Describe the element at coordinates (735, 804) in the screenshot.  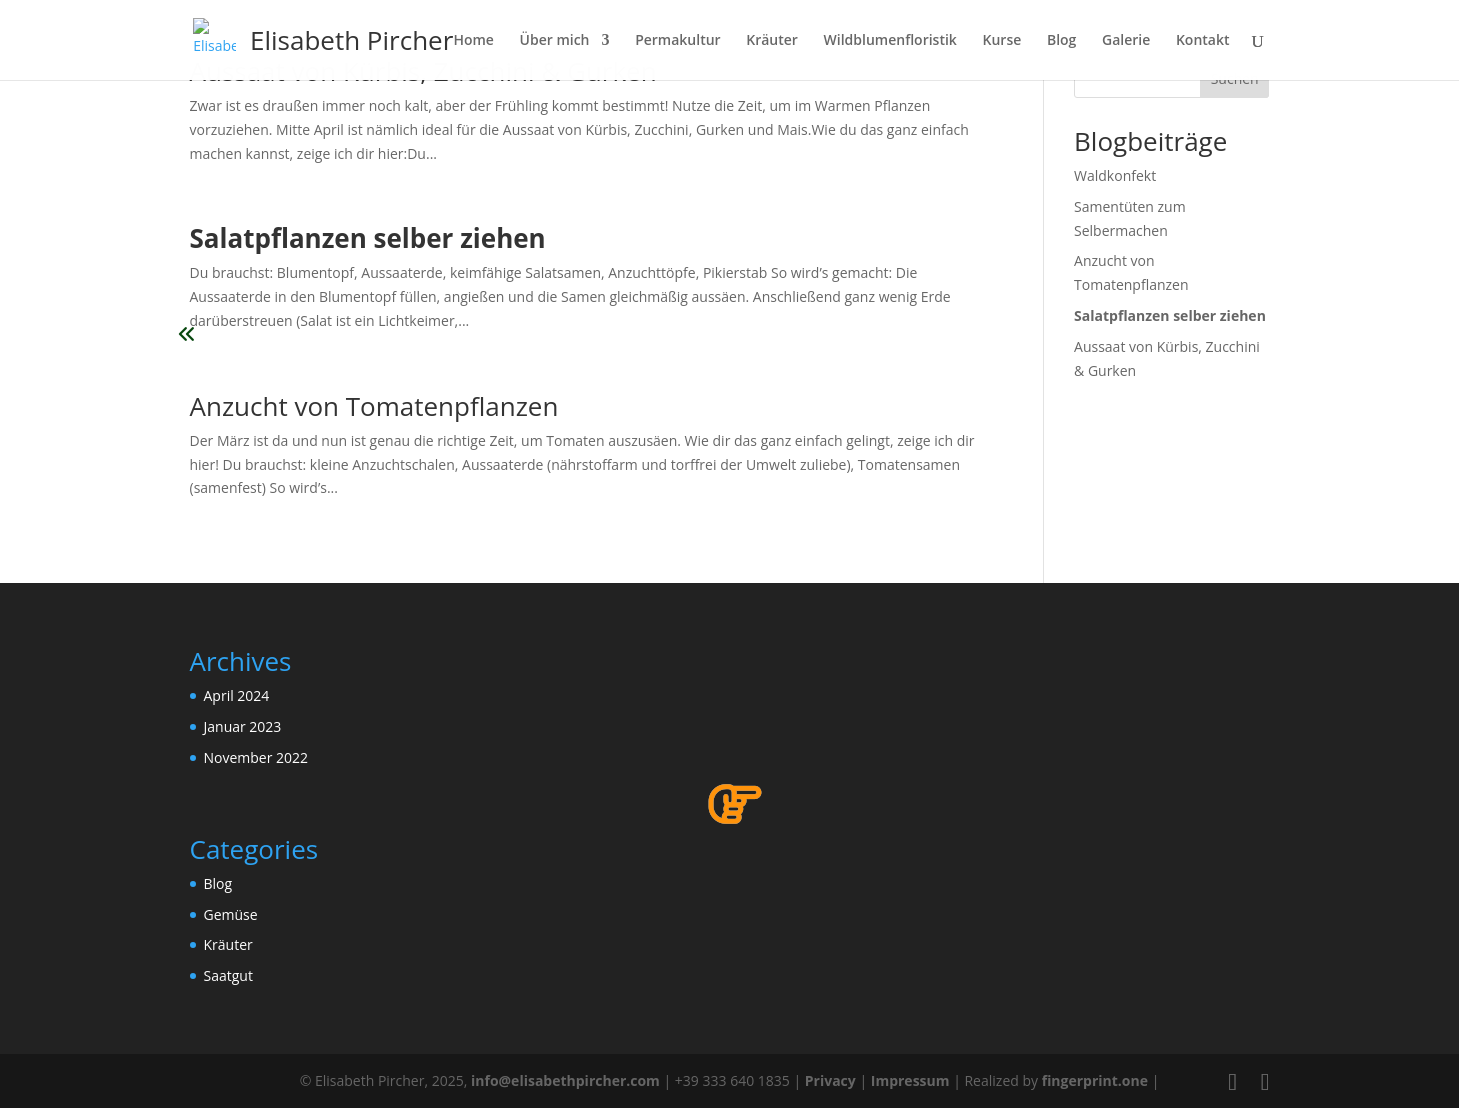
I see `tap to continue or proceed to the next step` at that location.